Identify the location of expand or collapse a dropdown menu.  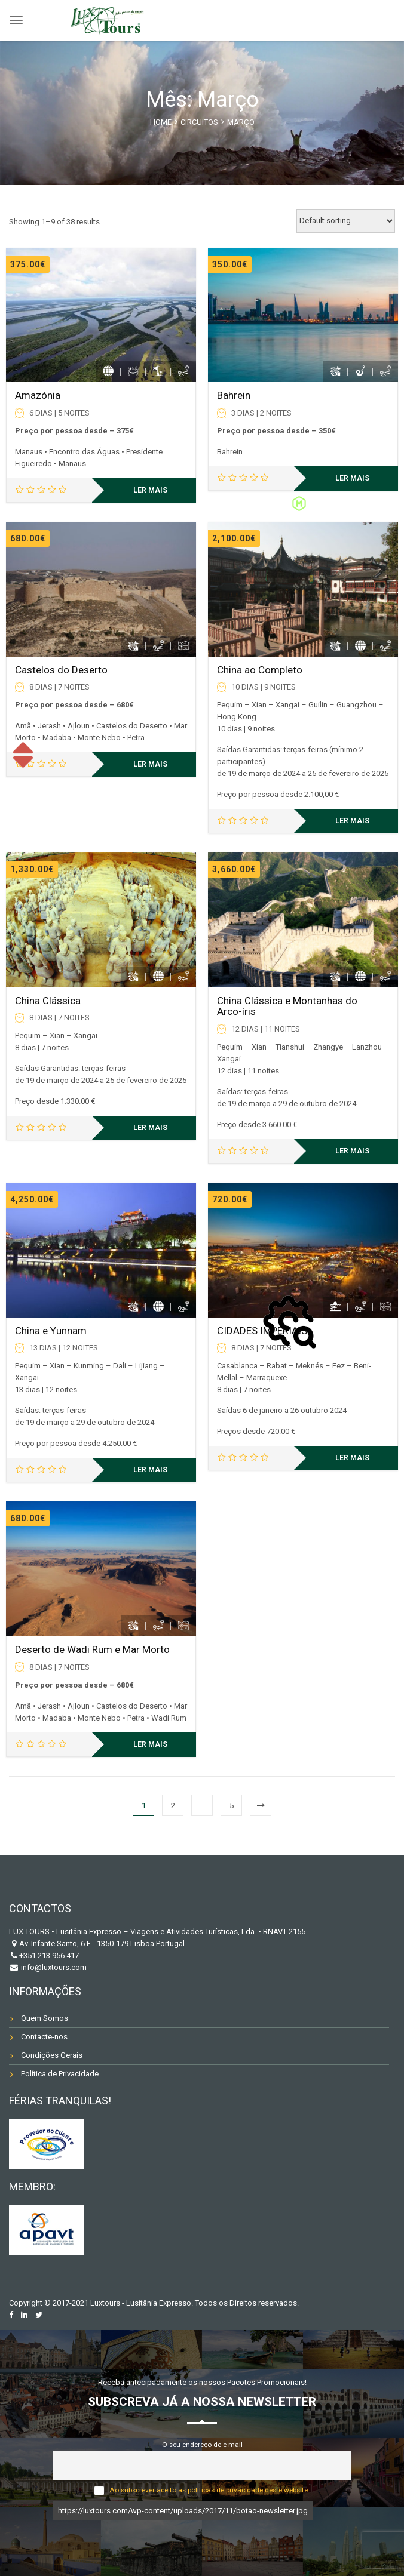
(23, 755).